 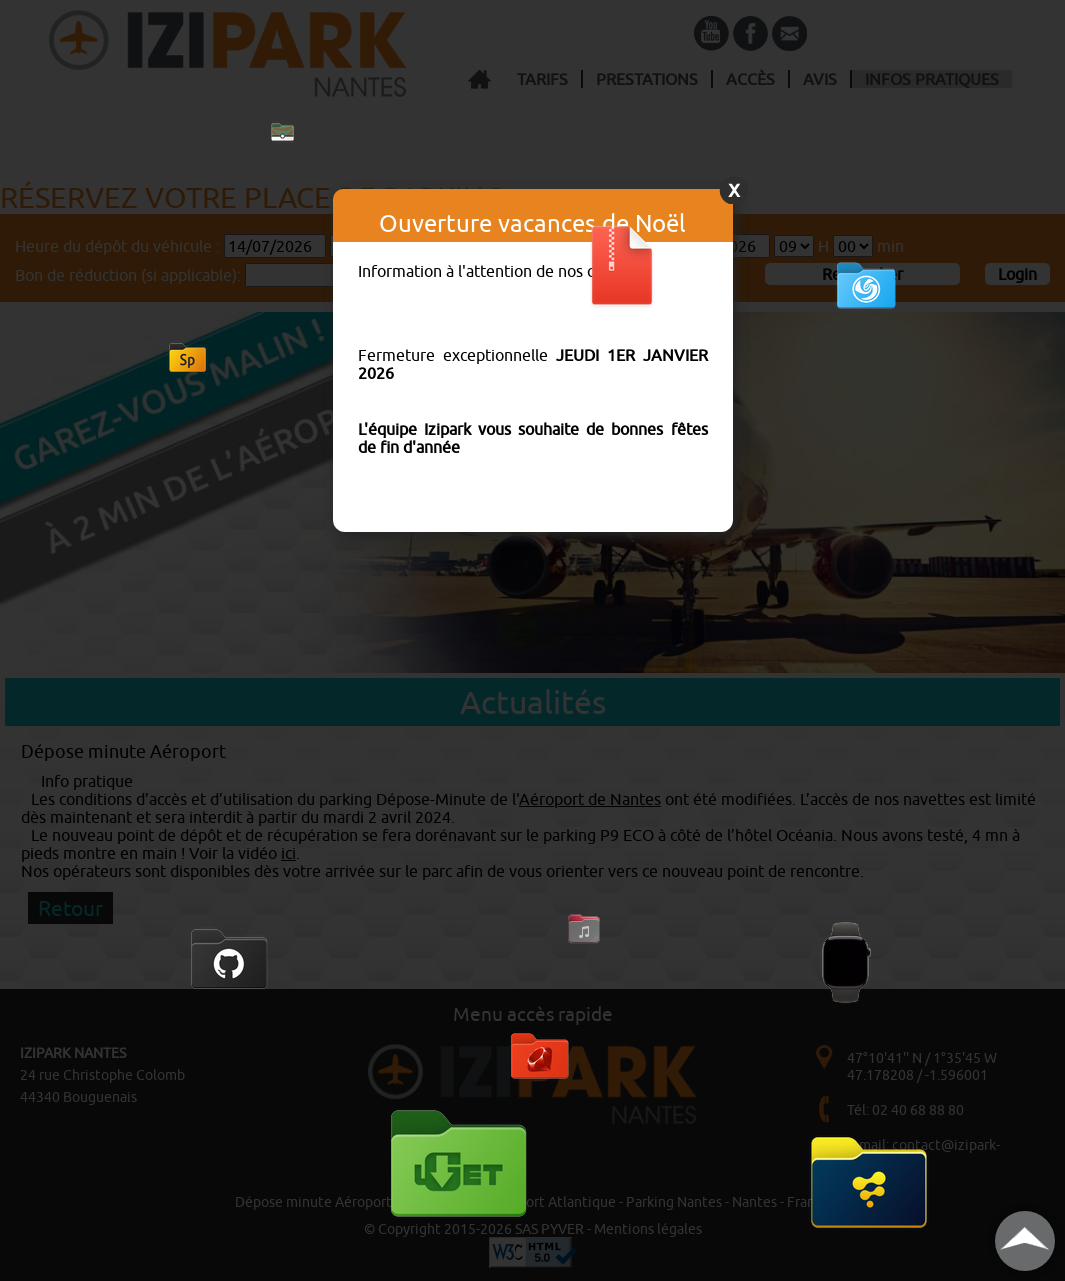 I want to click on open blackmagic fusion project files folder, so click(x=868, y=1185).